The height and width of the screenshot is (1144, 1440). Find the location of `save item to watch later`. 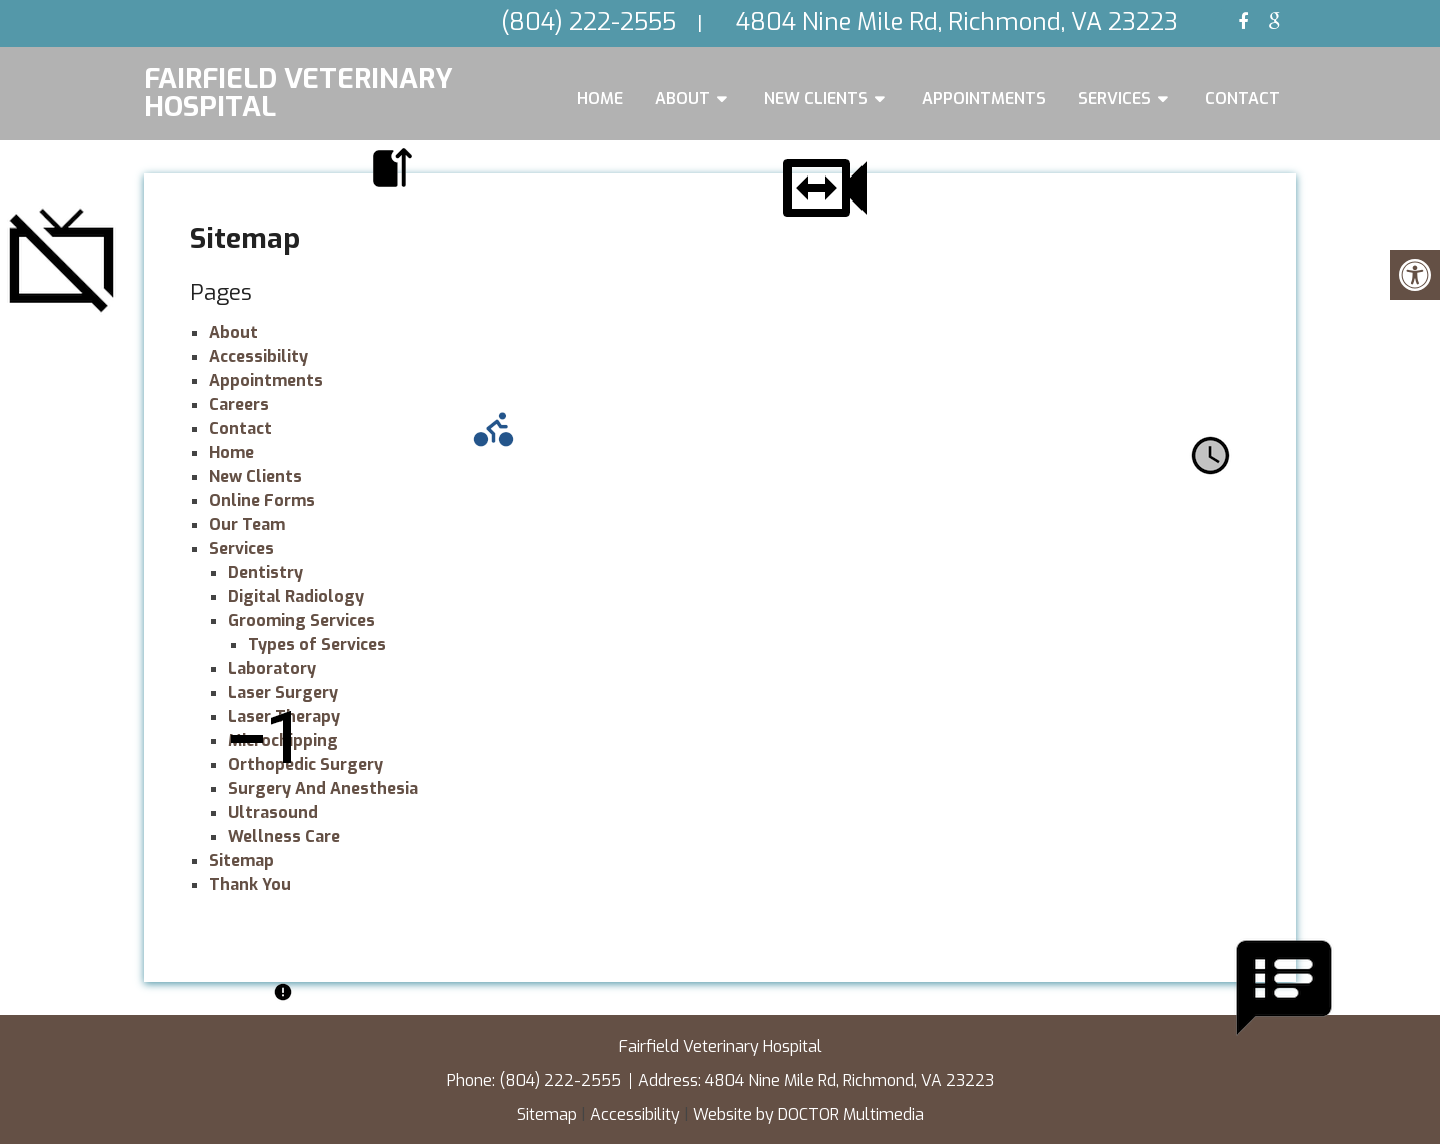

save item to watch later is located at coordinates (1210, 455).